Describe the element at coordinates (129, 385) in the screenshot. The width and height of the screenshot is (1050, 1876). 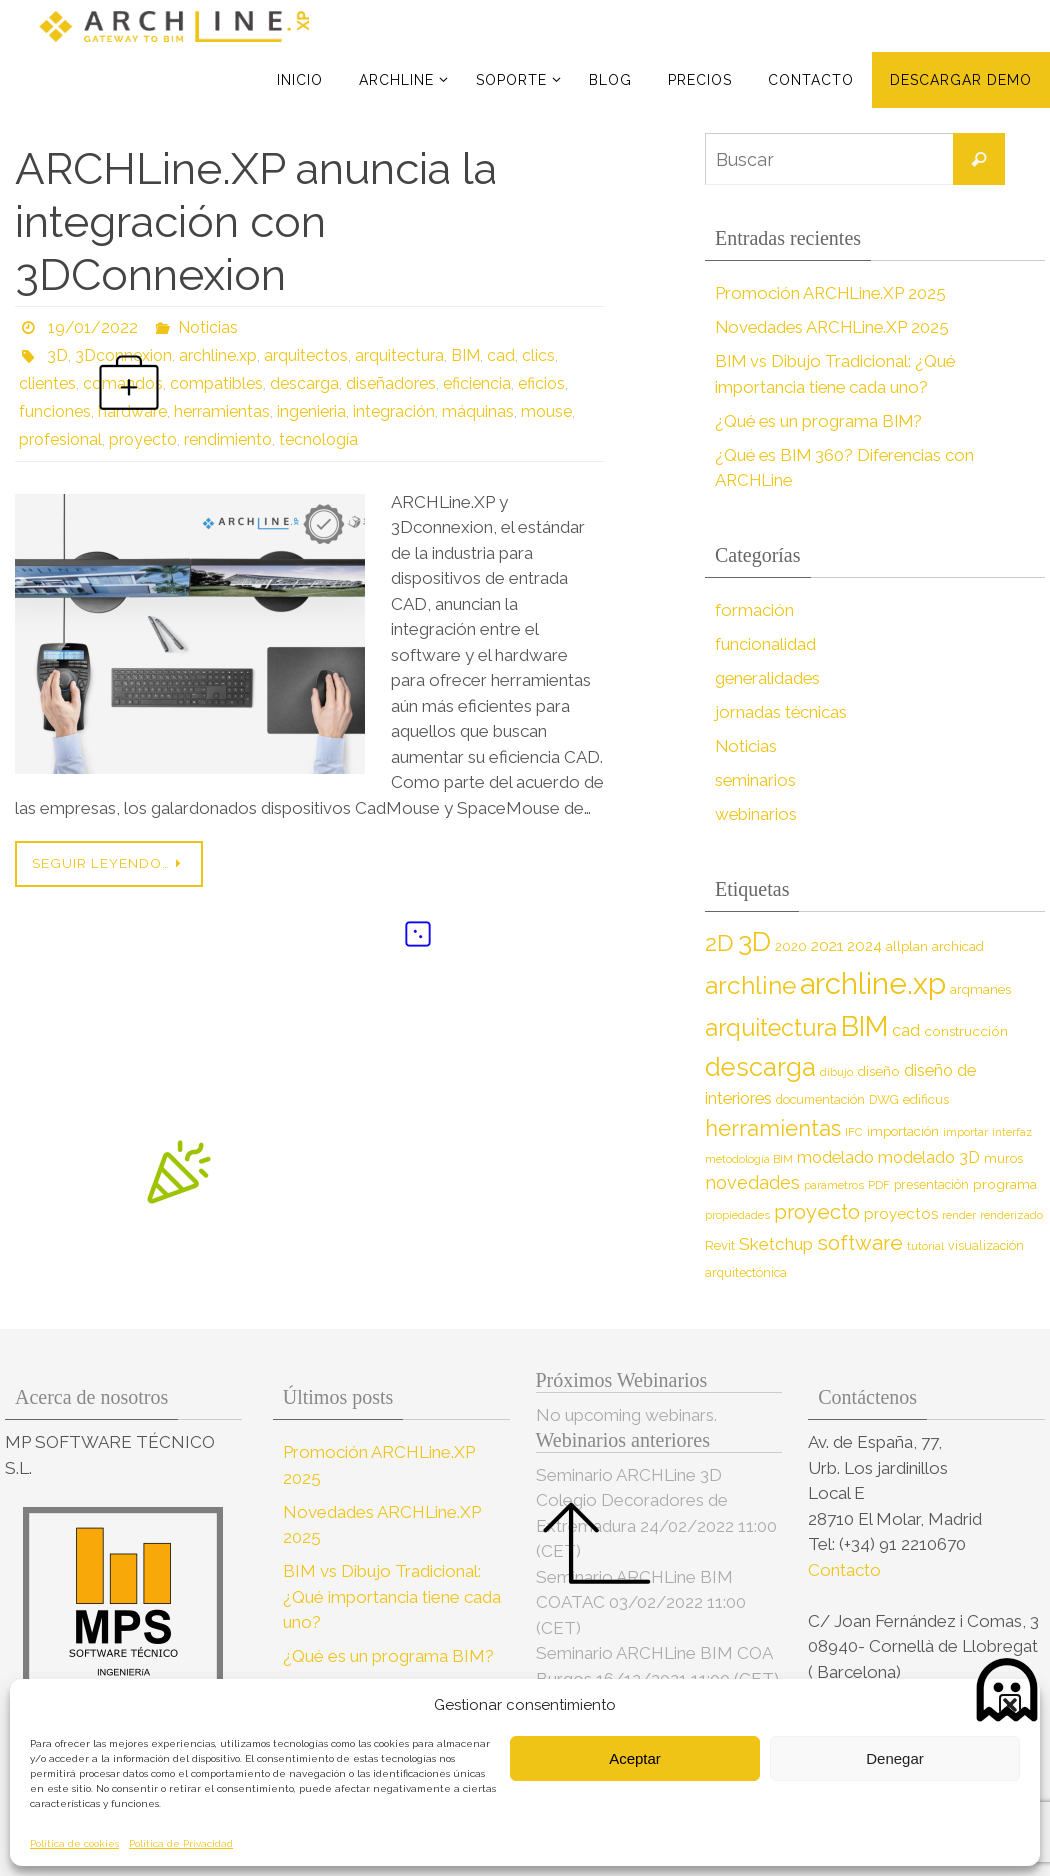
I see `access first aid or medical resources` at that location.